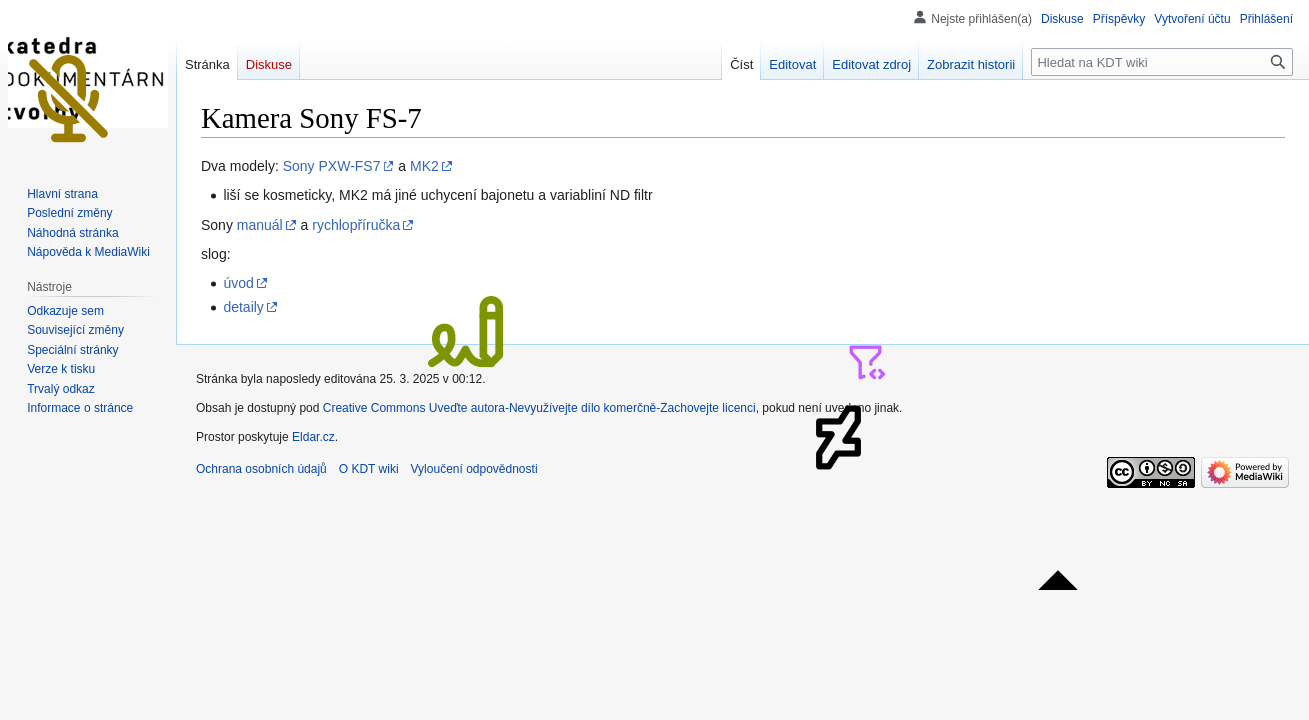 This screenshot has width=1309, height=720. I want to click on expand or collapse a dropdown menu upward, so click(1058, 582).